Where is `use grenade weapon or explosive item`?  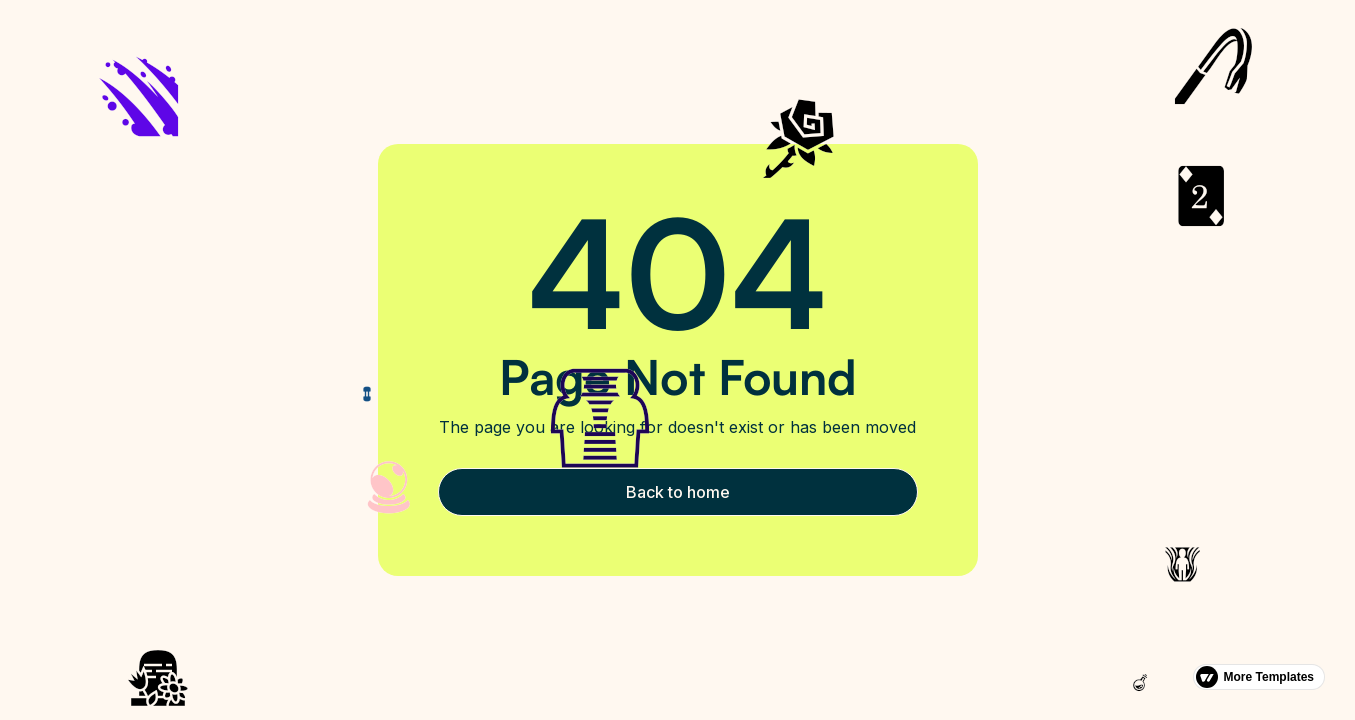 use grenade weapon or explosive item is located at coordinates (367, 394).